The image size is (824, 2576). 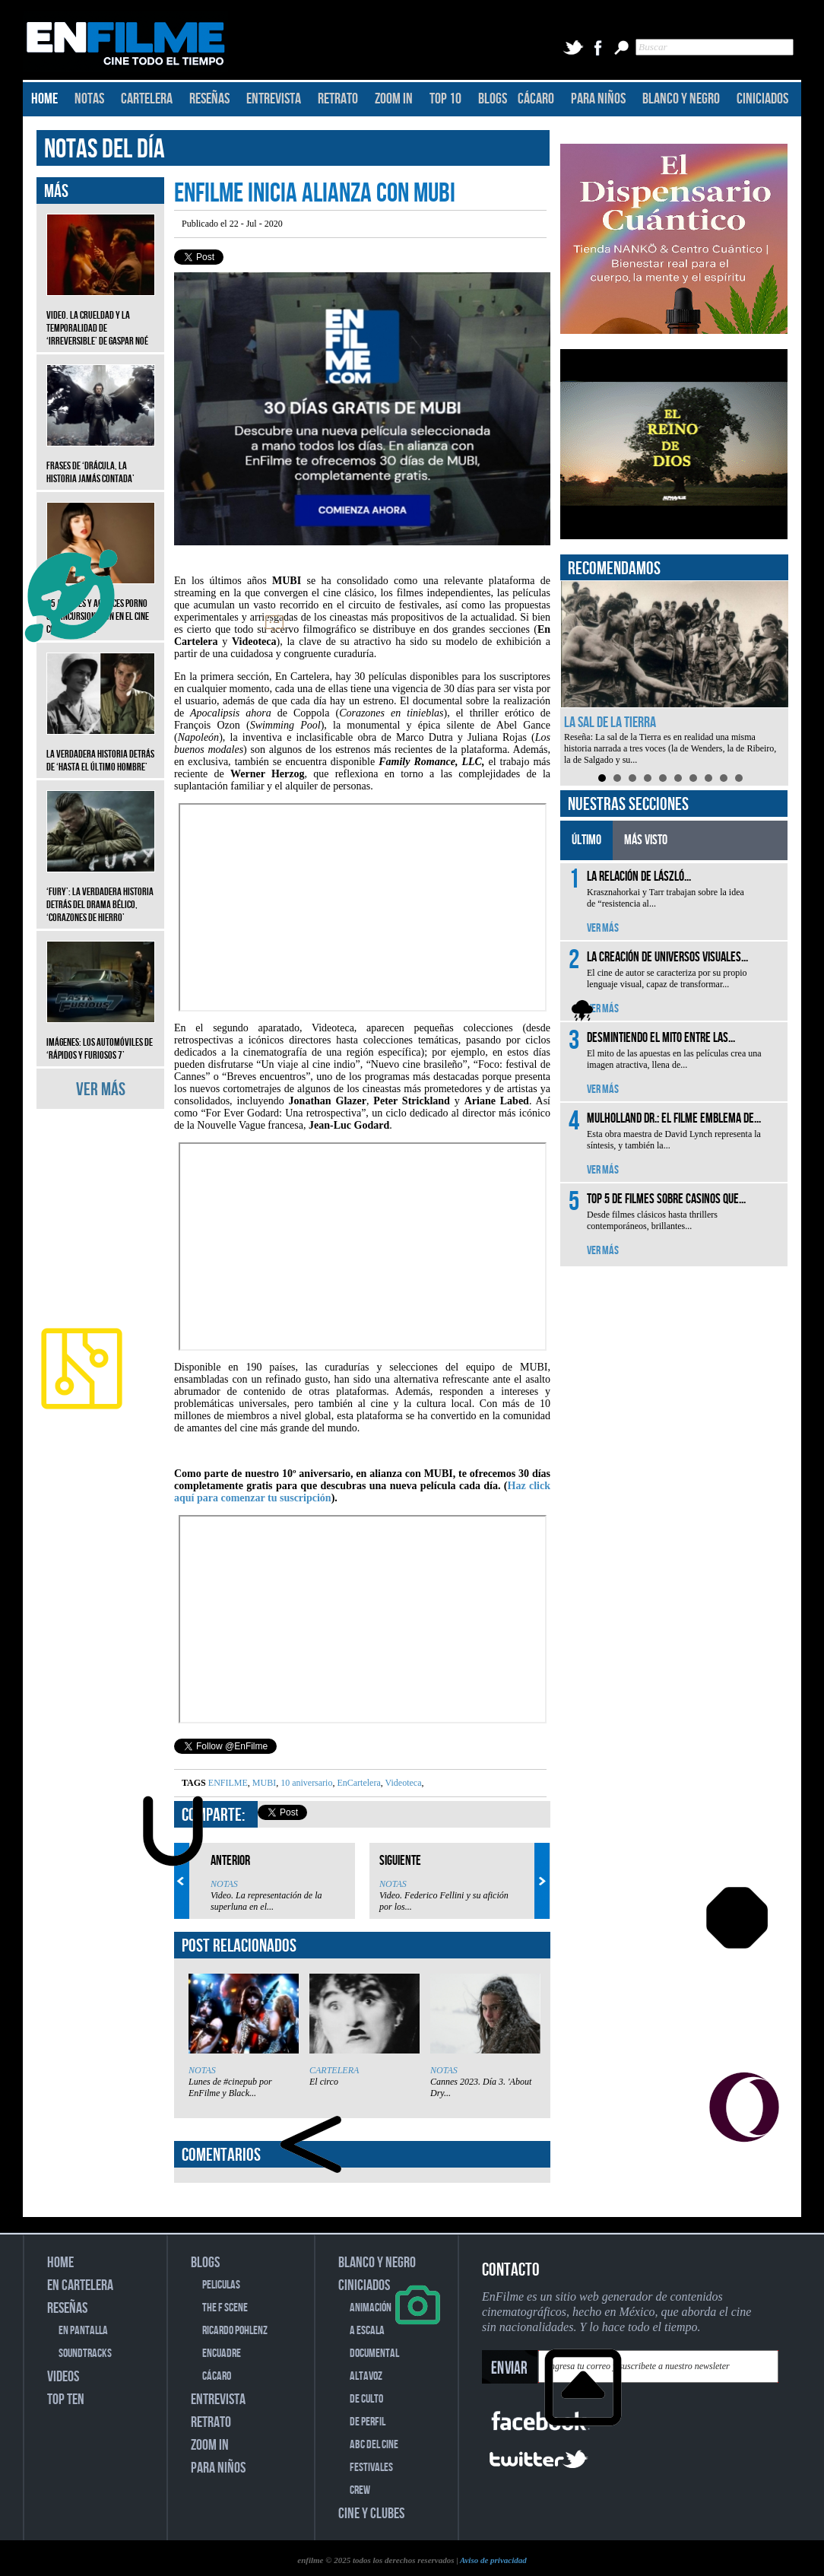 I want to click on indicates thunderstorm weather conditions, so click(x=582, y=1011).